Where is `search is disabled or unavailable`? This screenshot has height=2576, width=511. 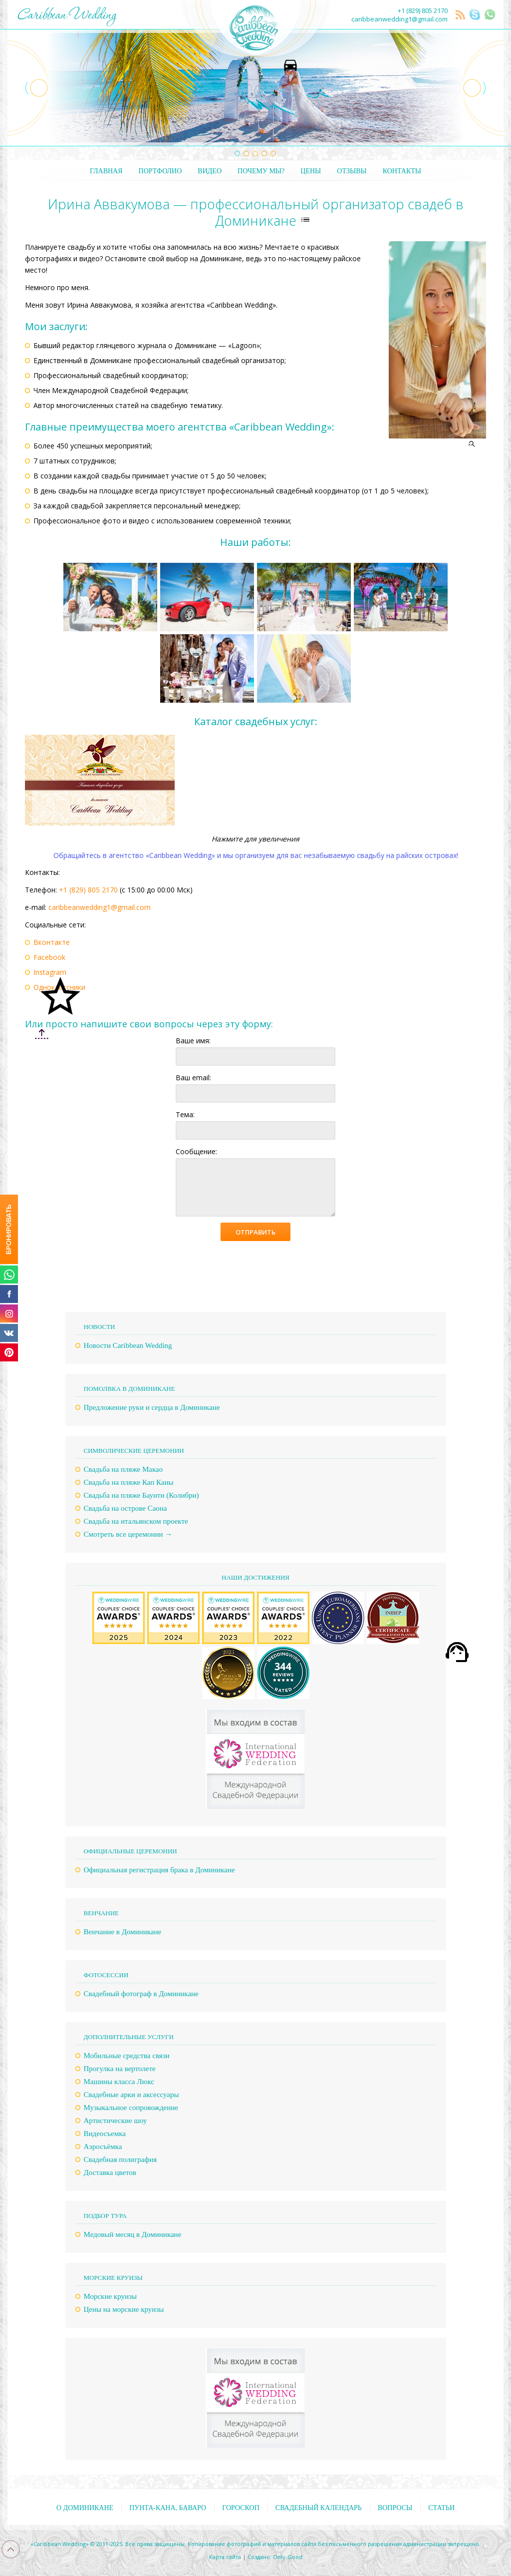
search is disabled or unavailable is located at coordinates (472, 444).